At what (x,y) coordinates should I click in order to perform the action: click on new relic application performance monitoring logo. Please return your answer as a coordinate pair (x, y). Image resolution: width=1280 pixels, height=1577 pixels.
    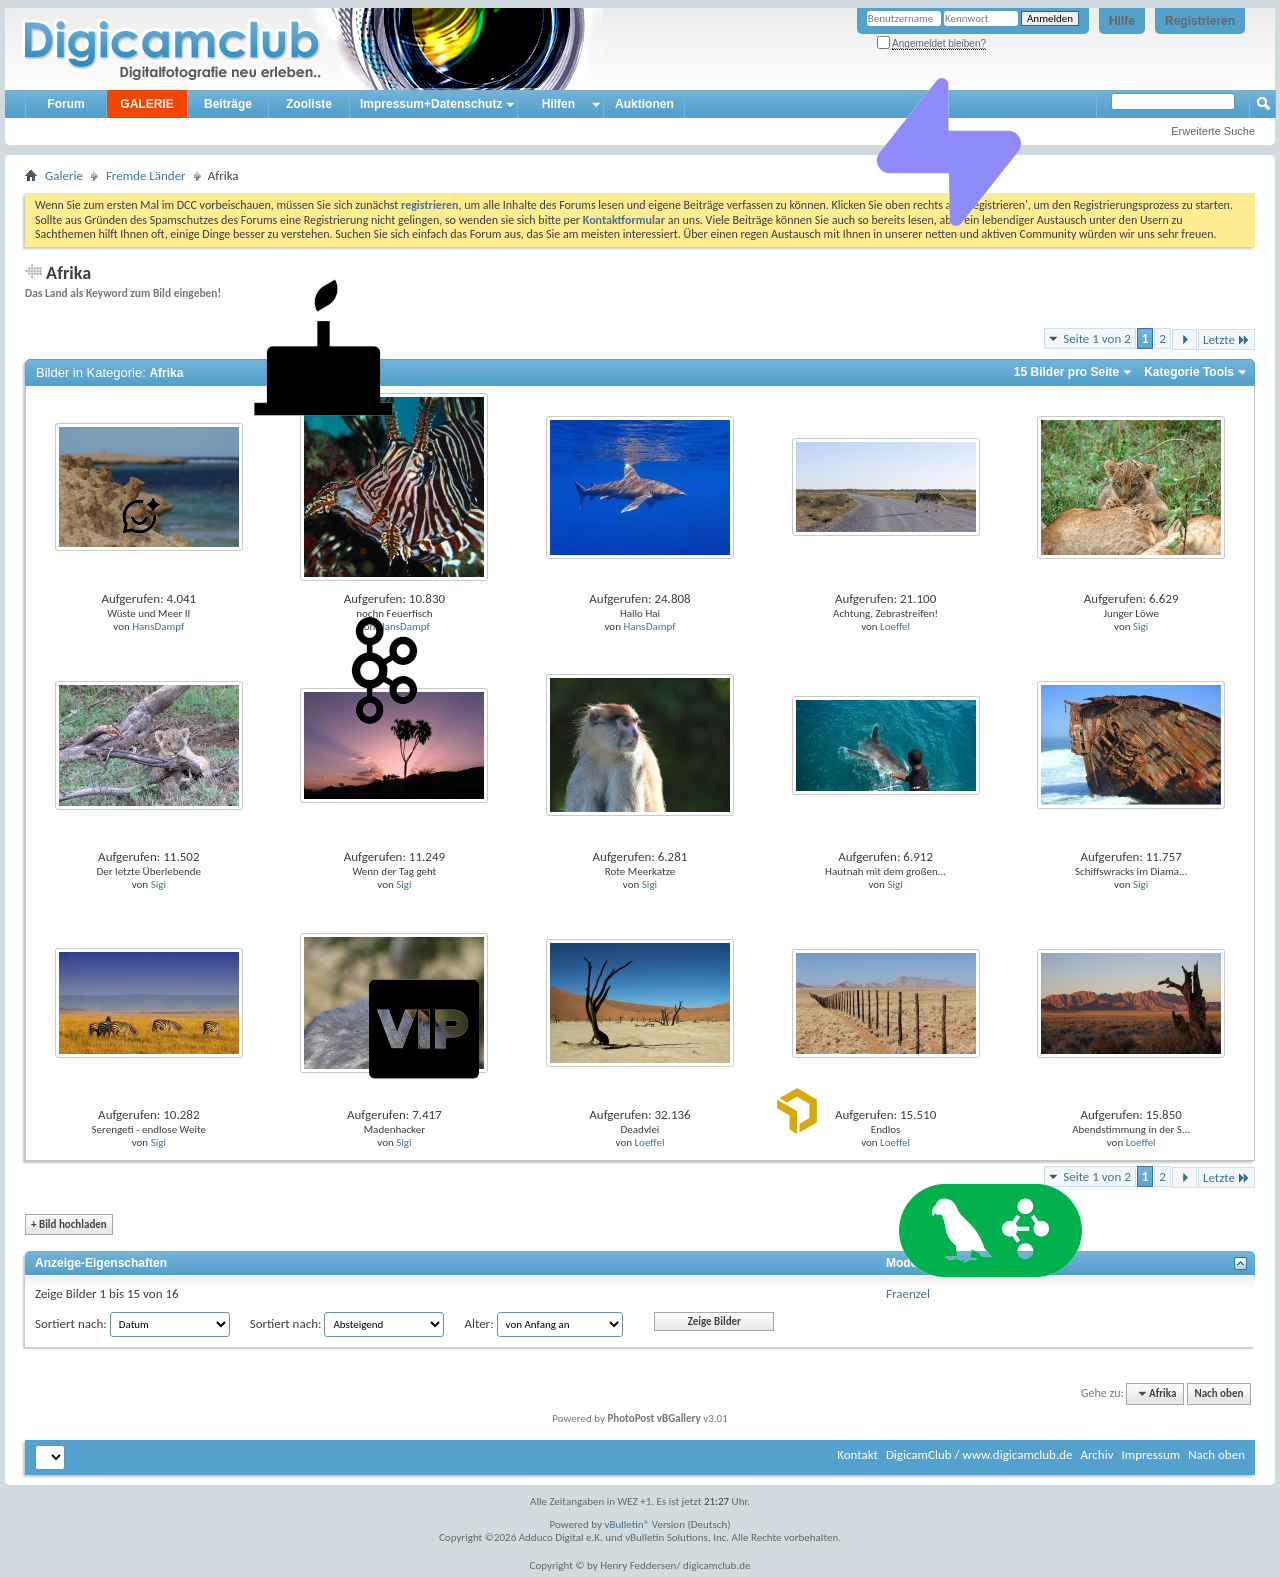
    Looking at the image, I should click on (797, 1111).